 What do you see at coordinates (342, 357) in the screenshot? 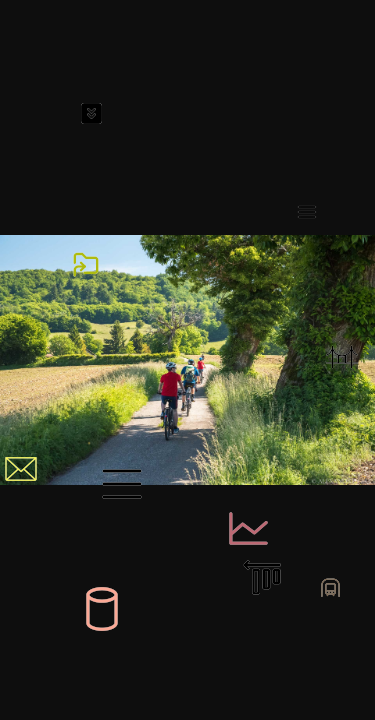
I see `view bridge or crossing information` at bounding box center [342, 357].